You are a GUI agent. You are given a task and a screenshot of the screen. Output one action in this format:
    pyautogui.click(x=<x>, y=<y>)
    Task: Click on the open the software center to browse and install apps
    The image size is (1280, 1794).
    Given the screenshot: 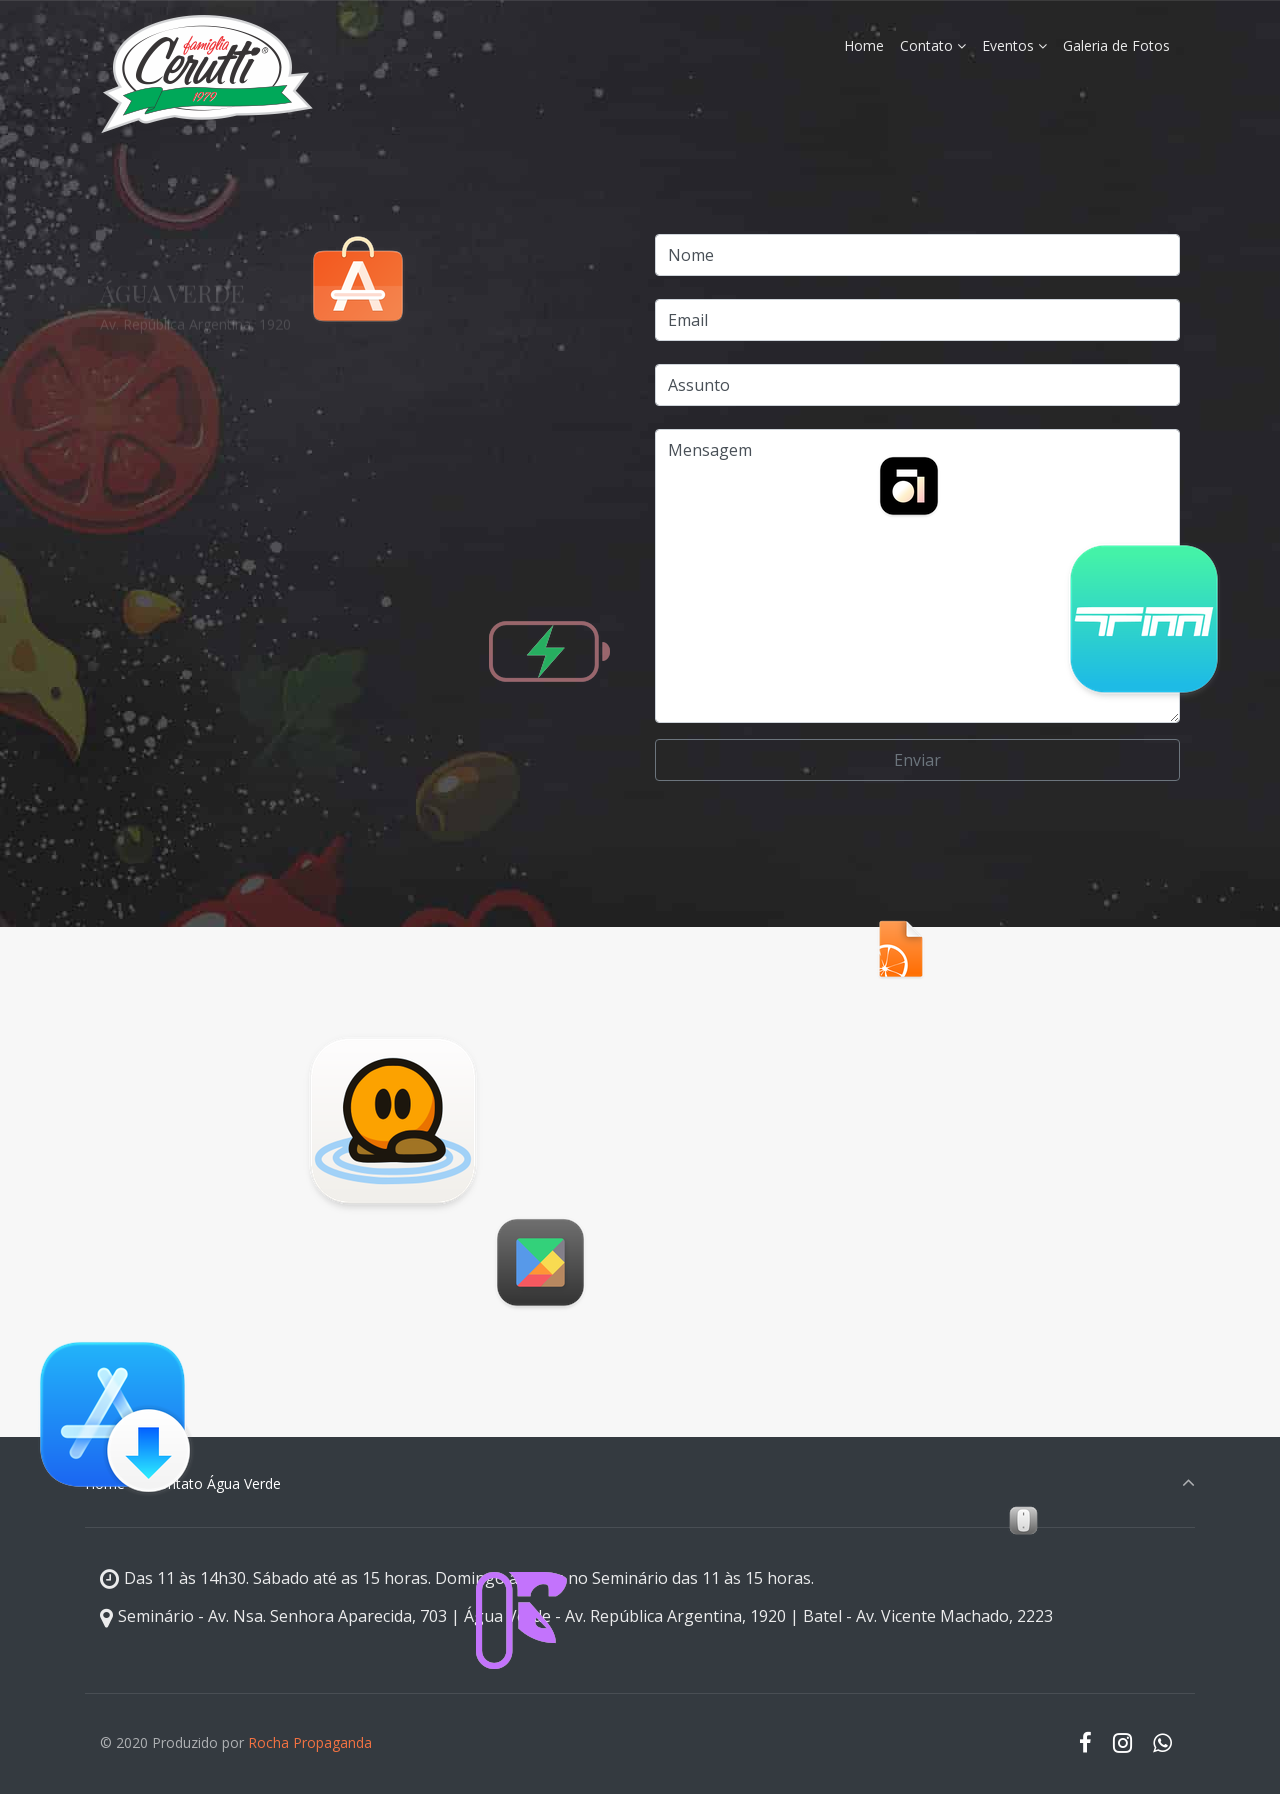 What is the action you would take?
    pyautogui.click(x=358, y=286)
    